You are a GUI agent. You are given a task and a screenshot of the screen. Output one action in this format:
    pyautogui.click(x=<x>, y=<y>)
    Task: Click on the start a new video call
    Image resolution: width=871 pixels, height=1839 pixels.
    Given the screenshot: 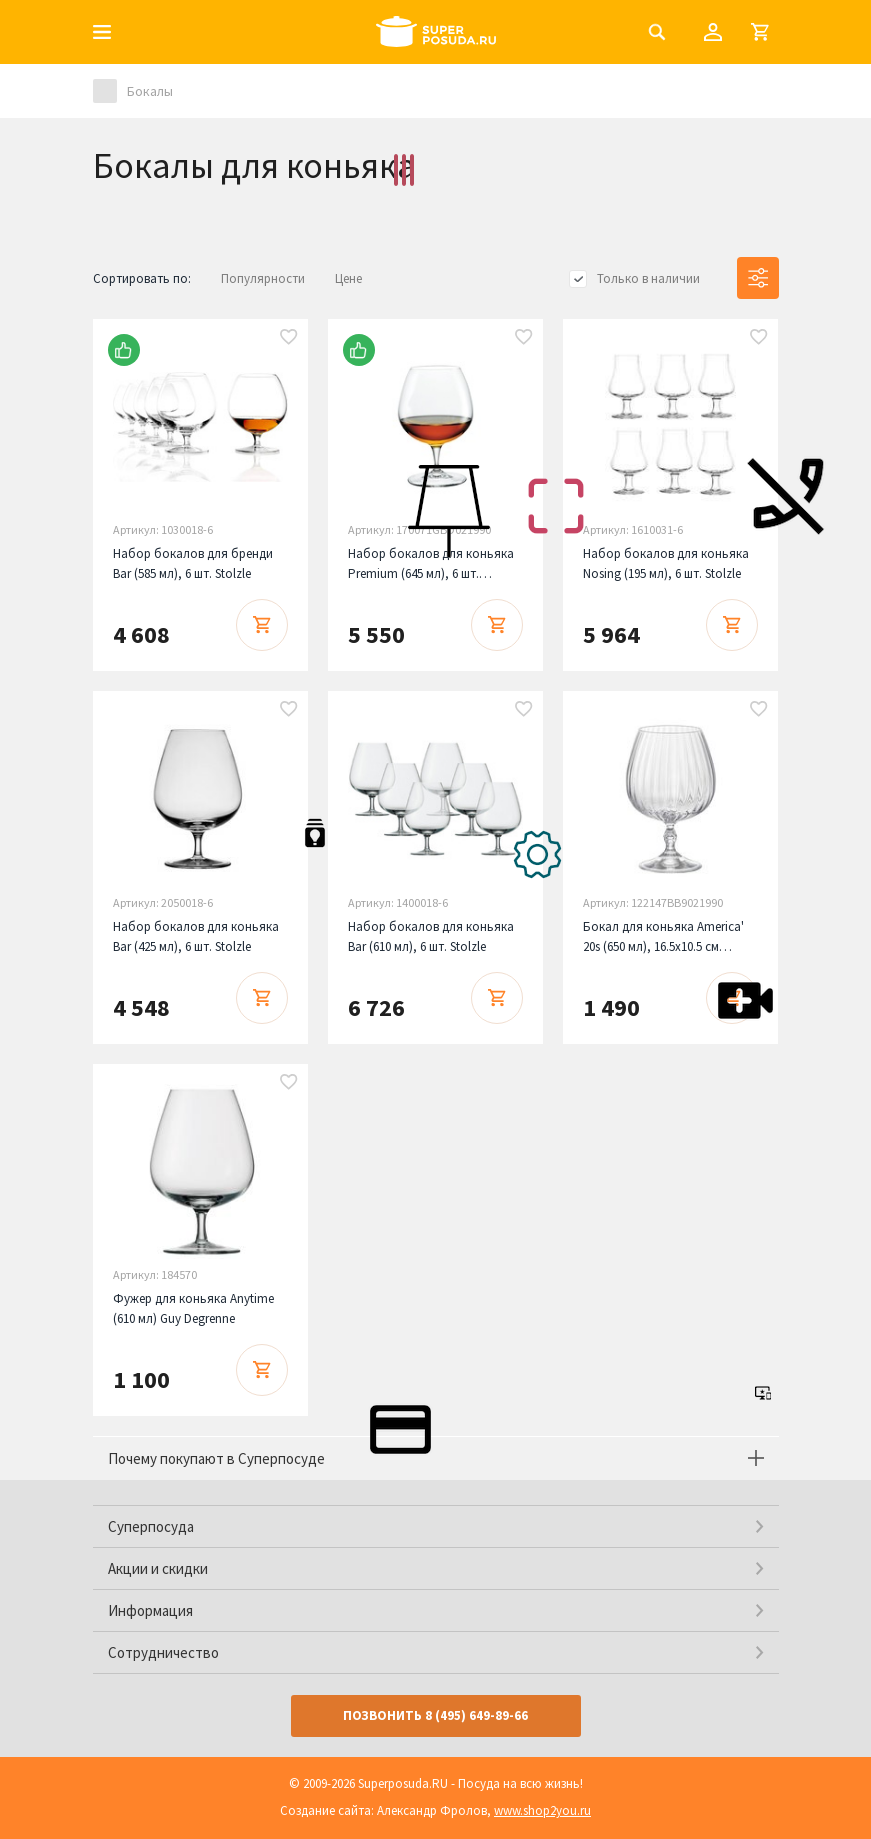 What is the action you would take?
    pyautogui.click(x=745, y=1000)
    